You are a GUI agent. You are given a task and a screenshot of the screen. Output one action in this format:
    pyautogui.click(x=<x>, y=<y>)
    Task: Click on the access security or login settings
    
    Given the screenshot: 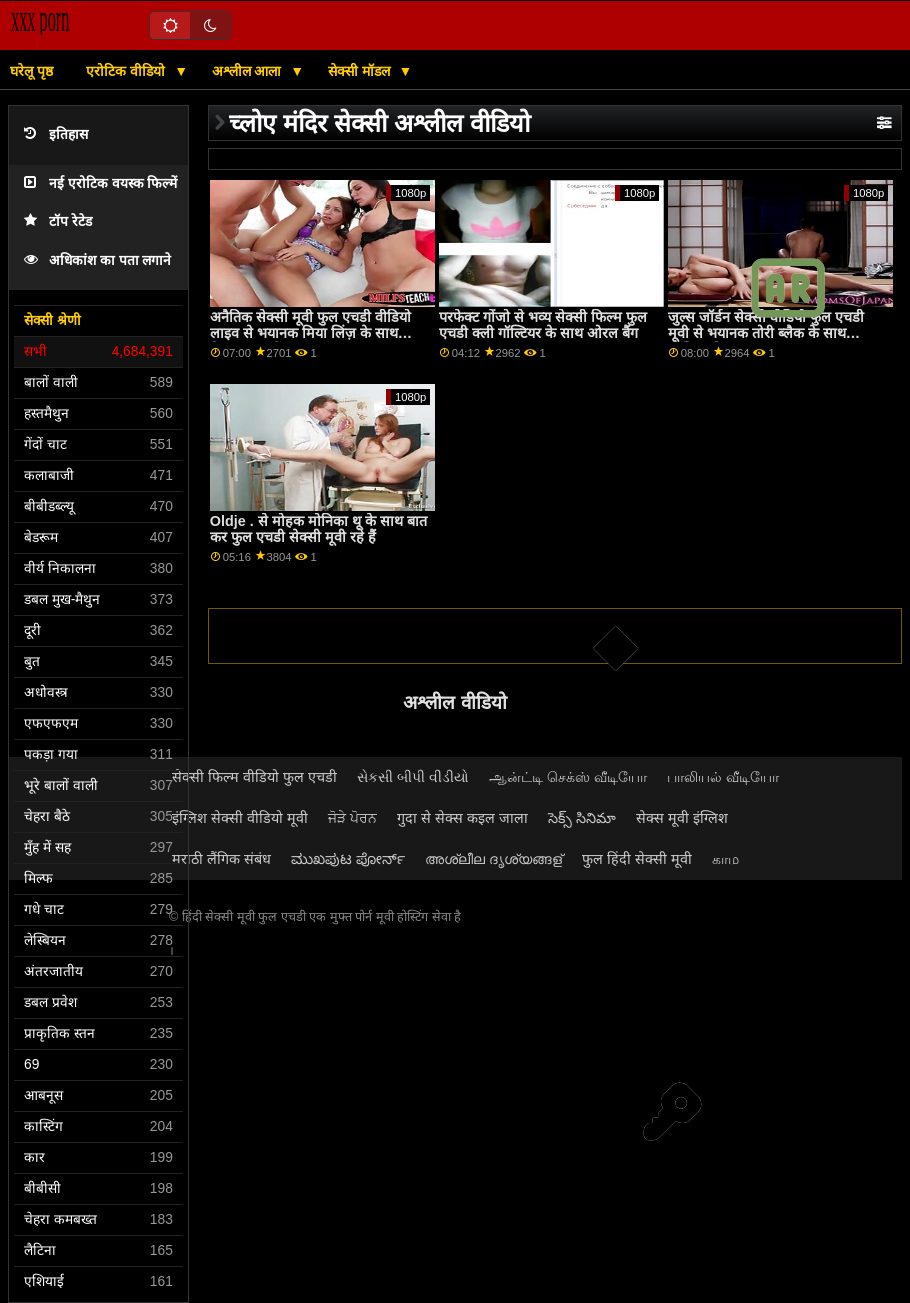 What is the action you would take?
    pyautogui.click(x=672, y=1111)
    